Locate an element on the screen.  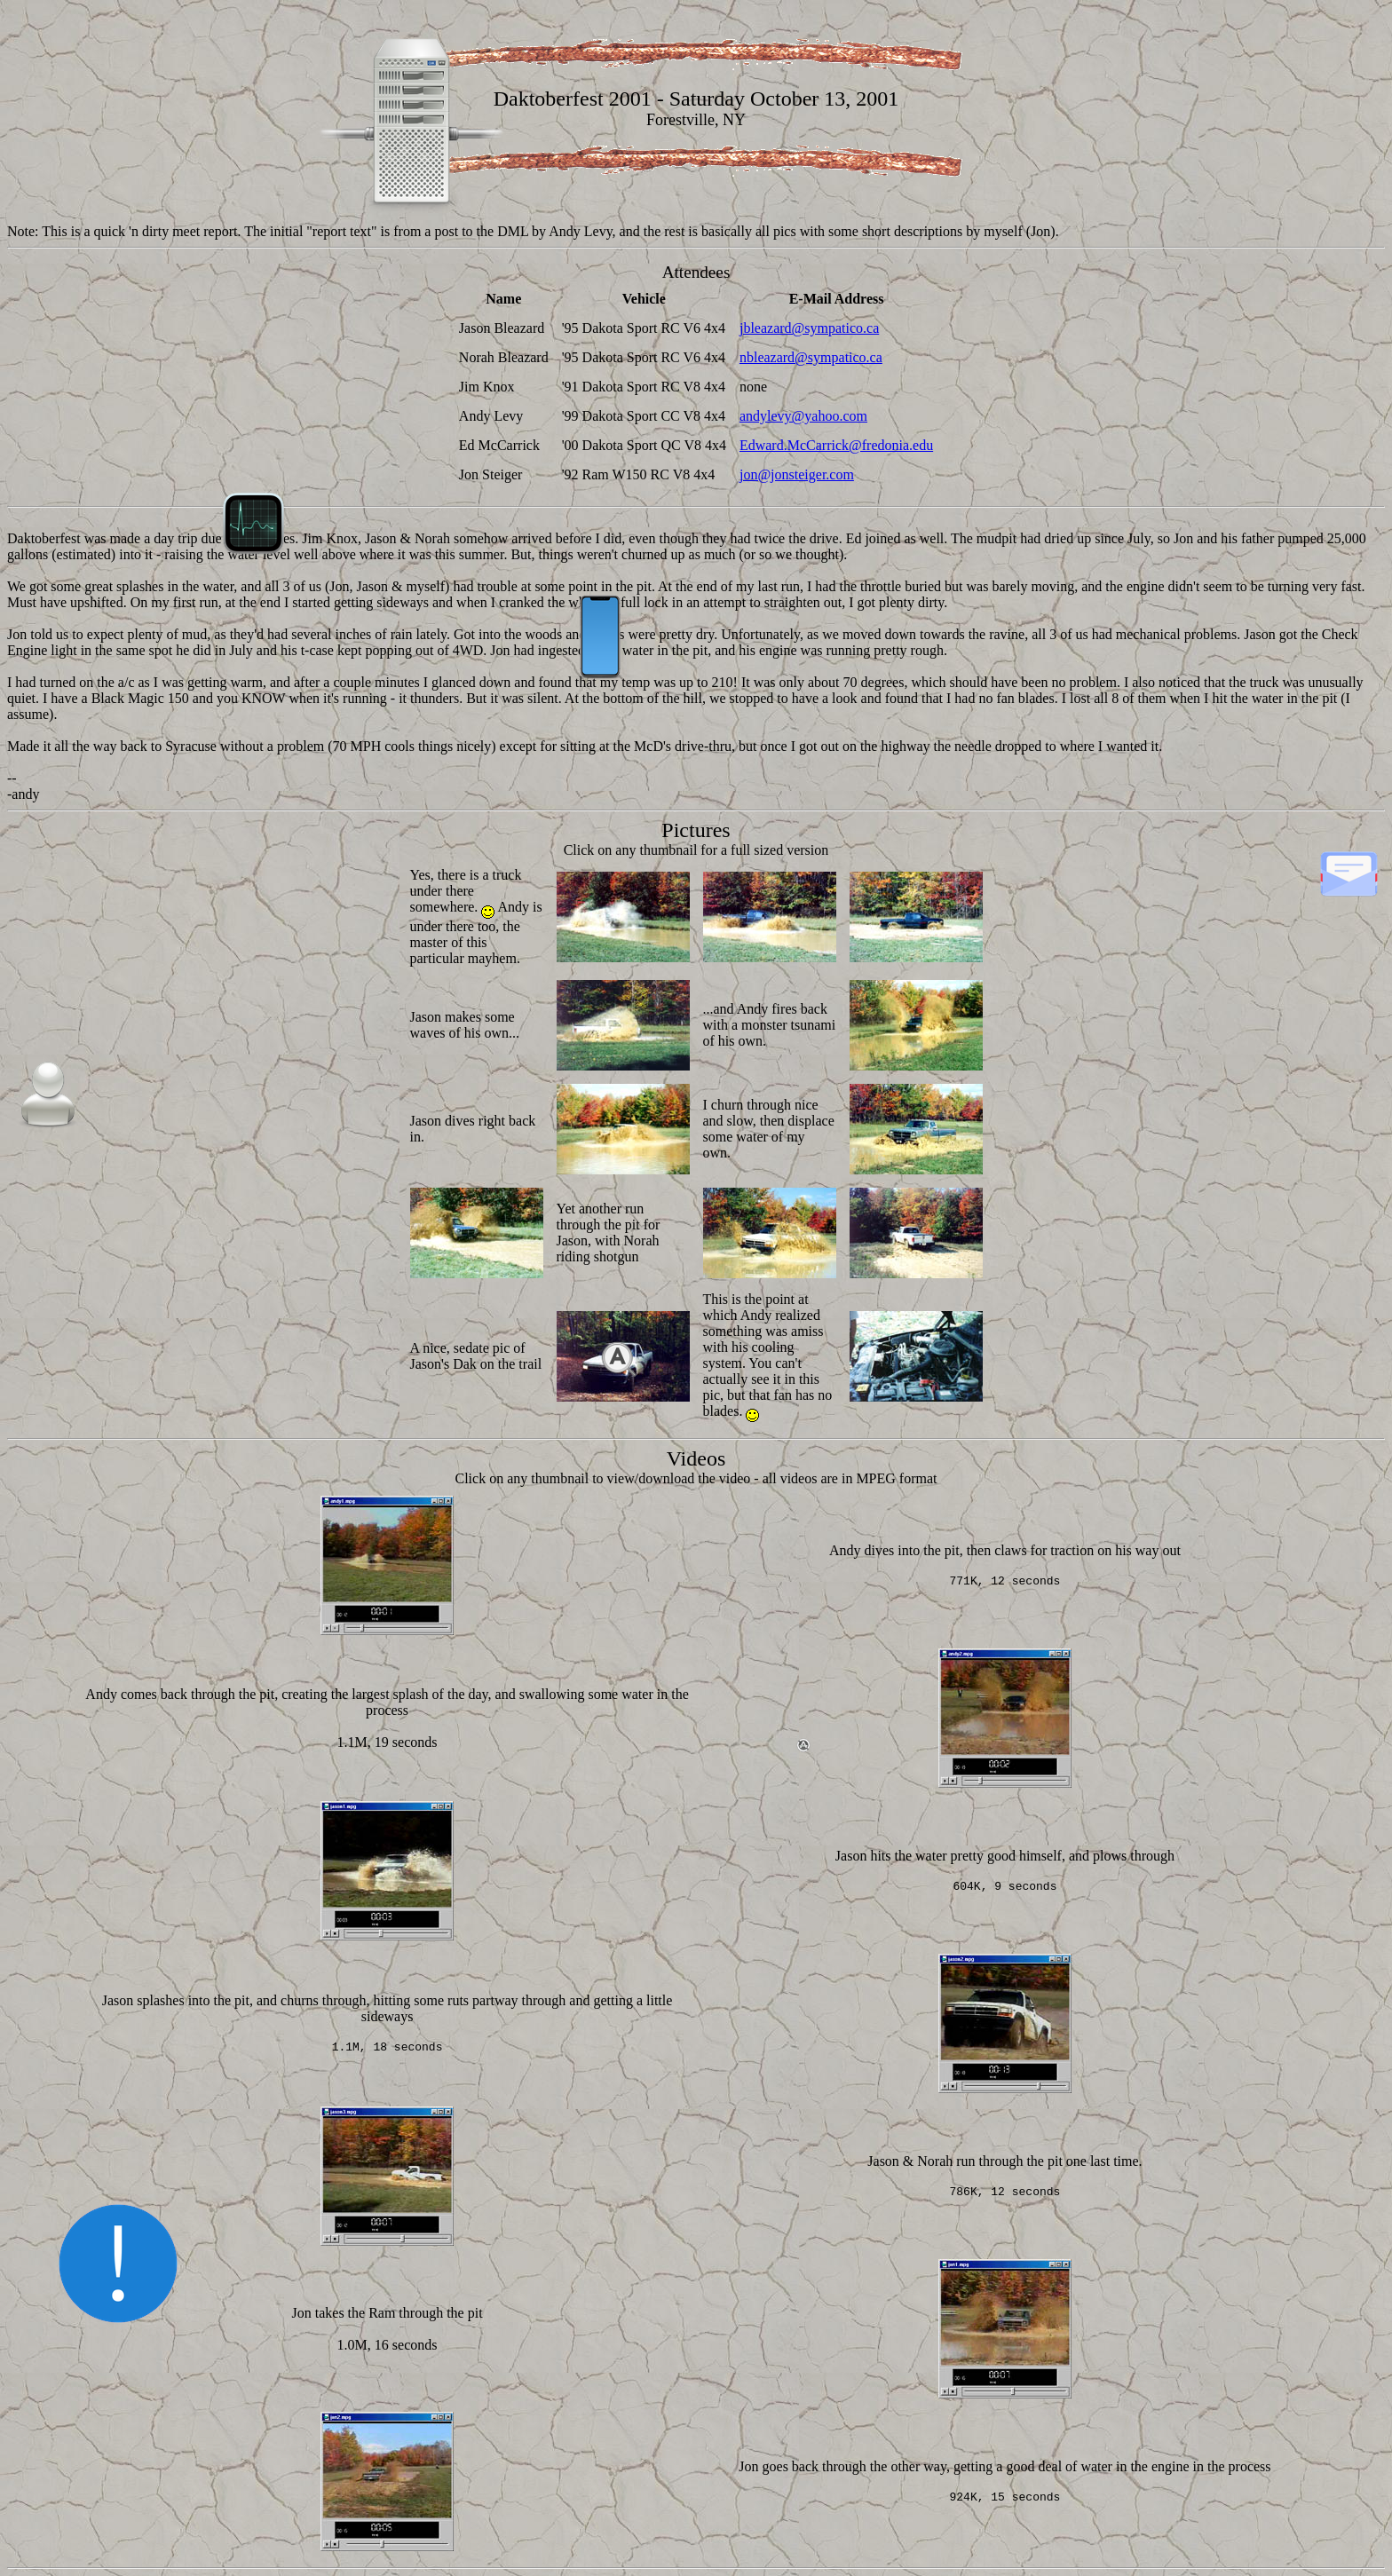
access network server settings is located at coordinates (411, 123).